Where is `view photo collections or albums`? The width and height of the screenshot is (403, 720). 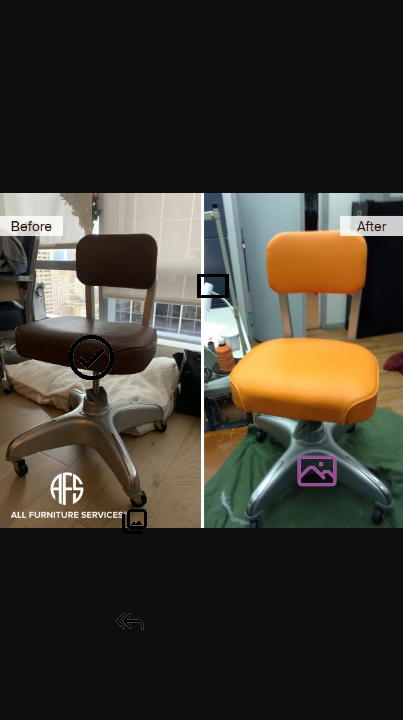 view photo collections or albums is located at coordinates (134, 521).